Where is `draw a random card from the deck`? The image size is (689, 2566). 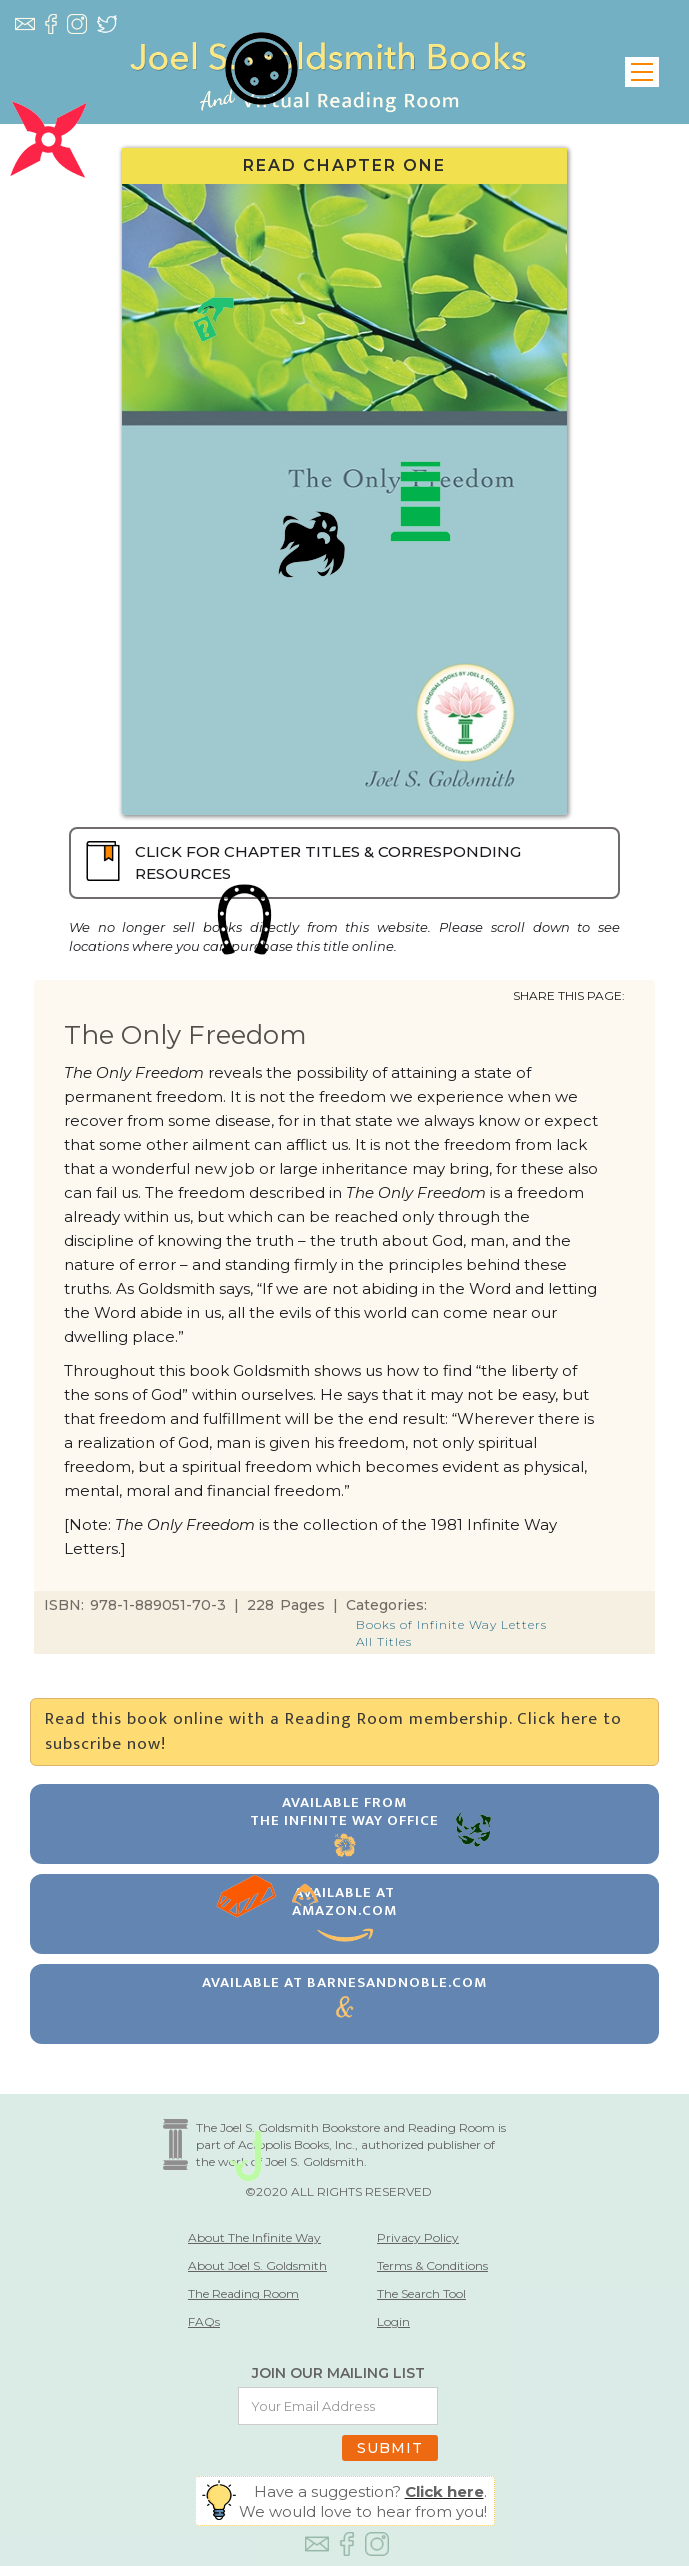 draw a random card from the deck is located at coordinates (213, 319).